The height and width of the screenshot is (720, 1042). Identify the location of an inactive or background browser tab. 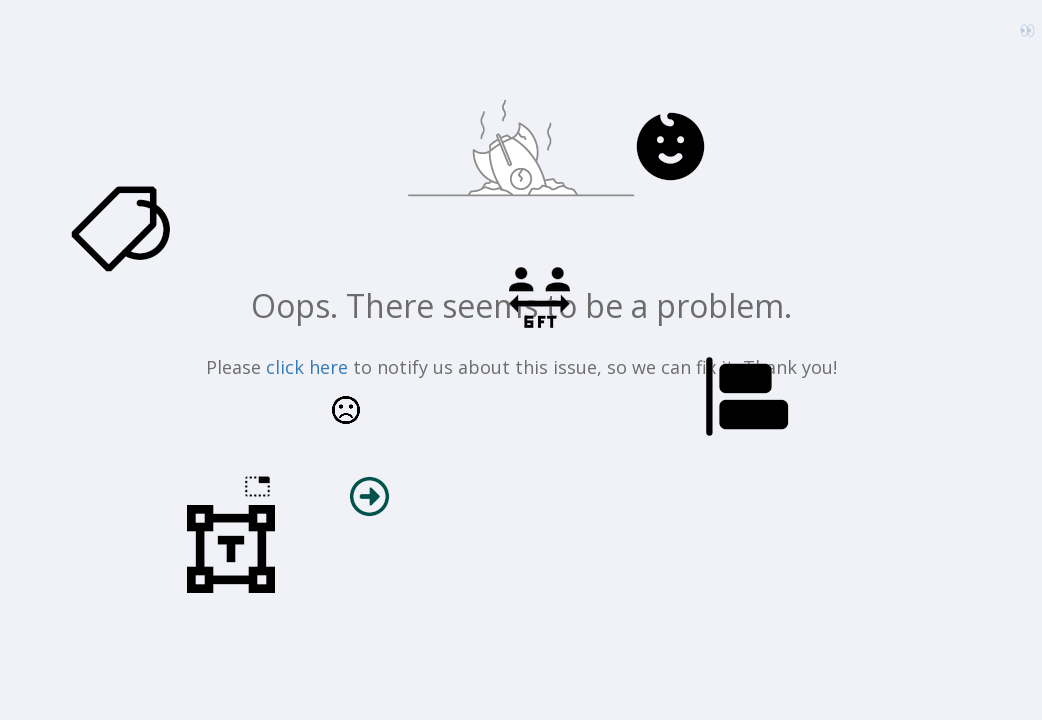
(257, 486).